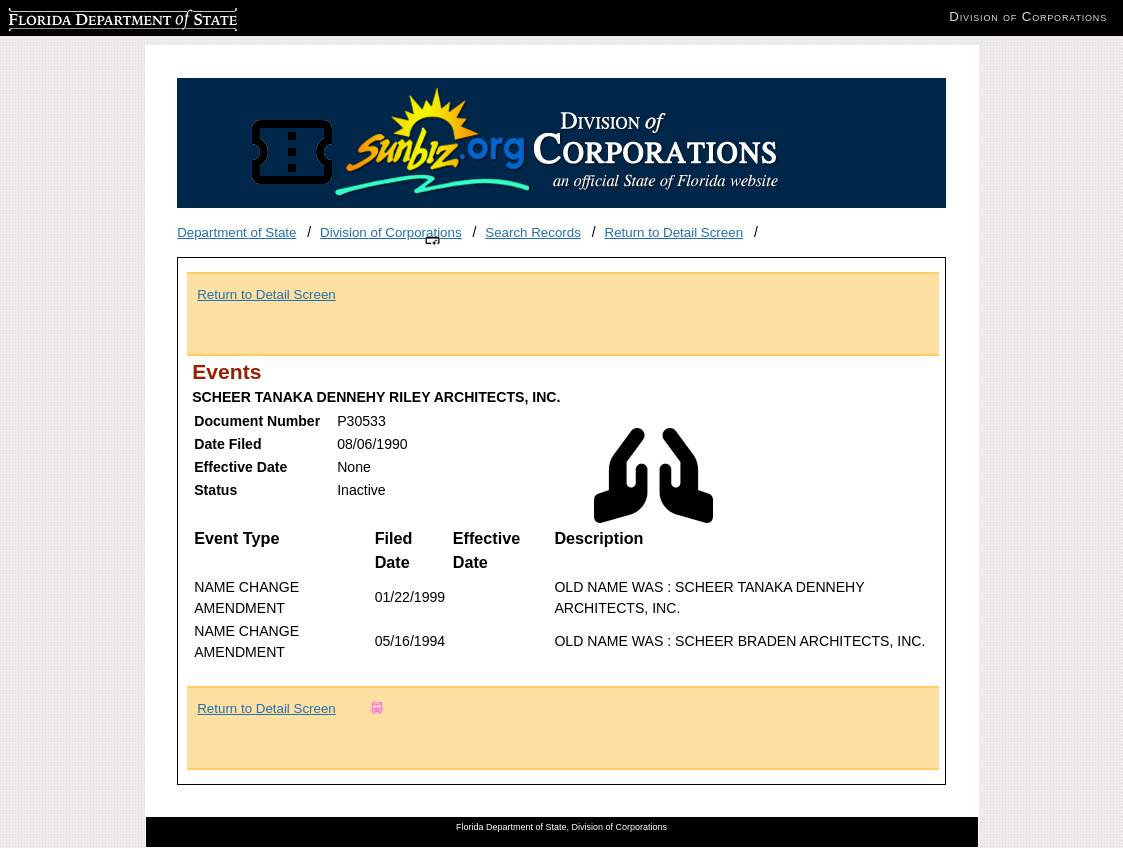  What do you see at coordinates (653, 475) in the screenshot?
I see `express gratitude or thankfulness` at bounding box center [653, 475].